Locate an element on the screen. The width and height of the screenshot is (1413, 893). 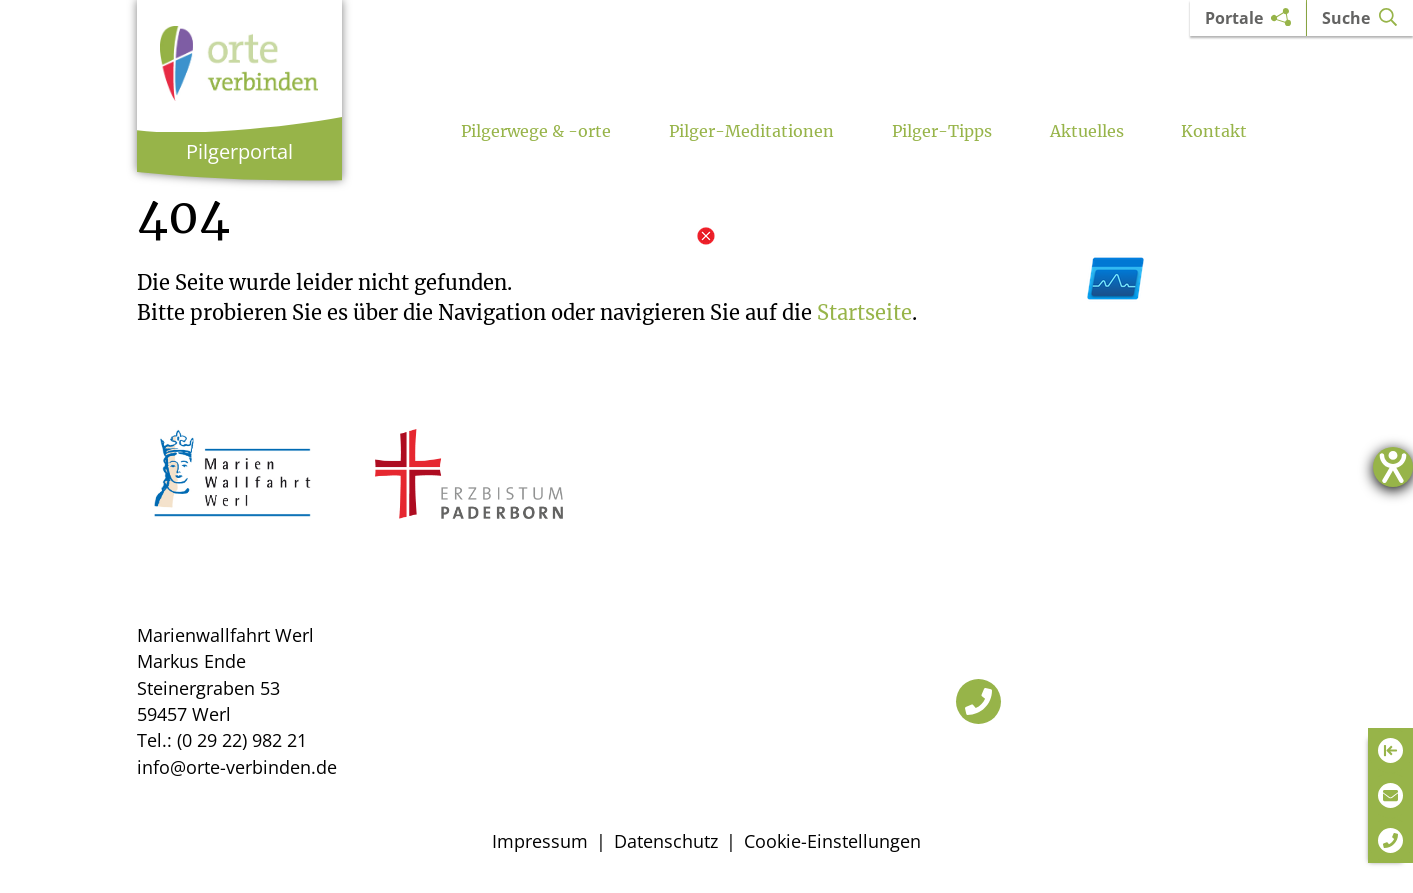
OneDrive sync error or failure is located at coordinates (706, 236).